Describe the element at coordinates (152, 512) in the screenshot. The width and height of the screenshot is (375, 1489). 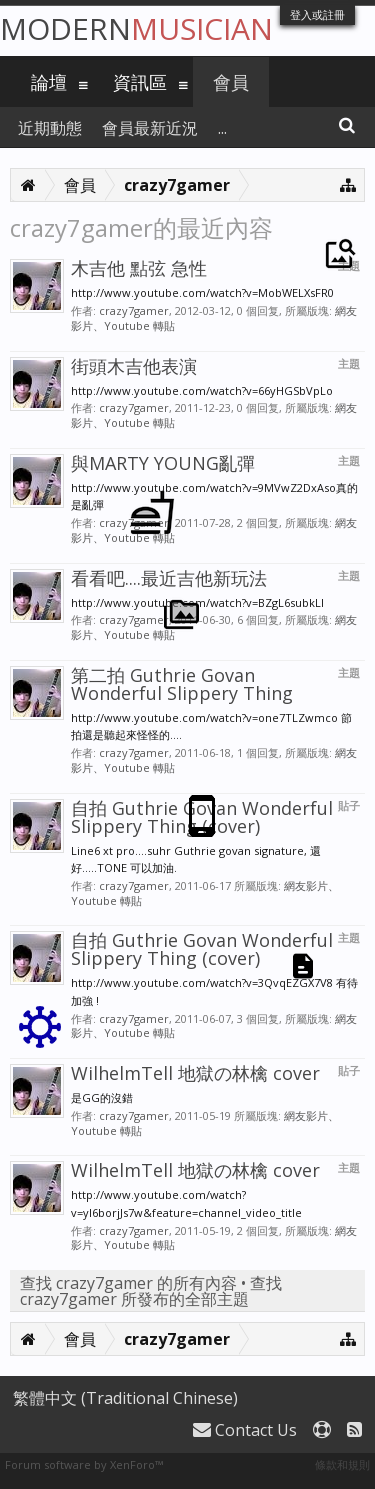
I see `find nearby fast food restaurants` at that location.